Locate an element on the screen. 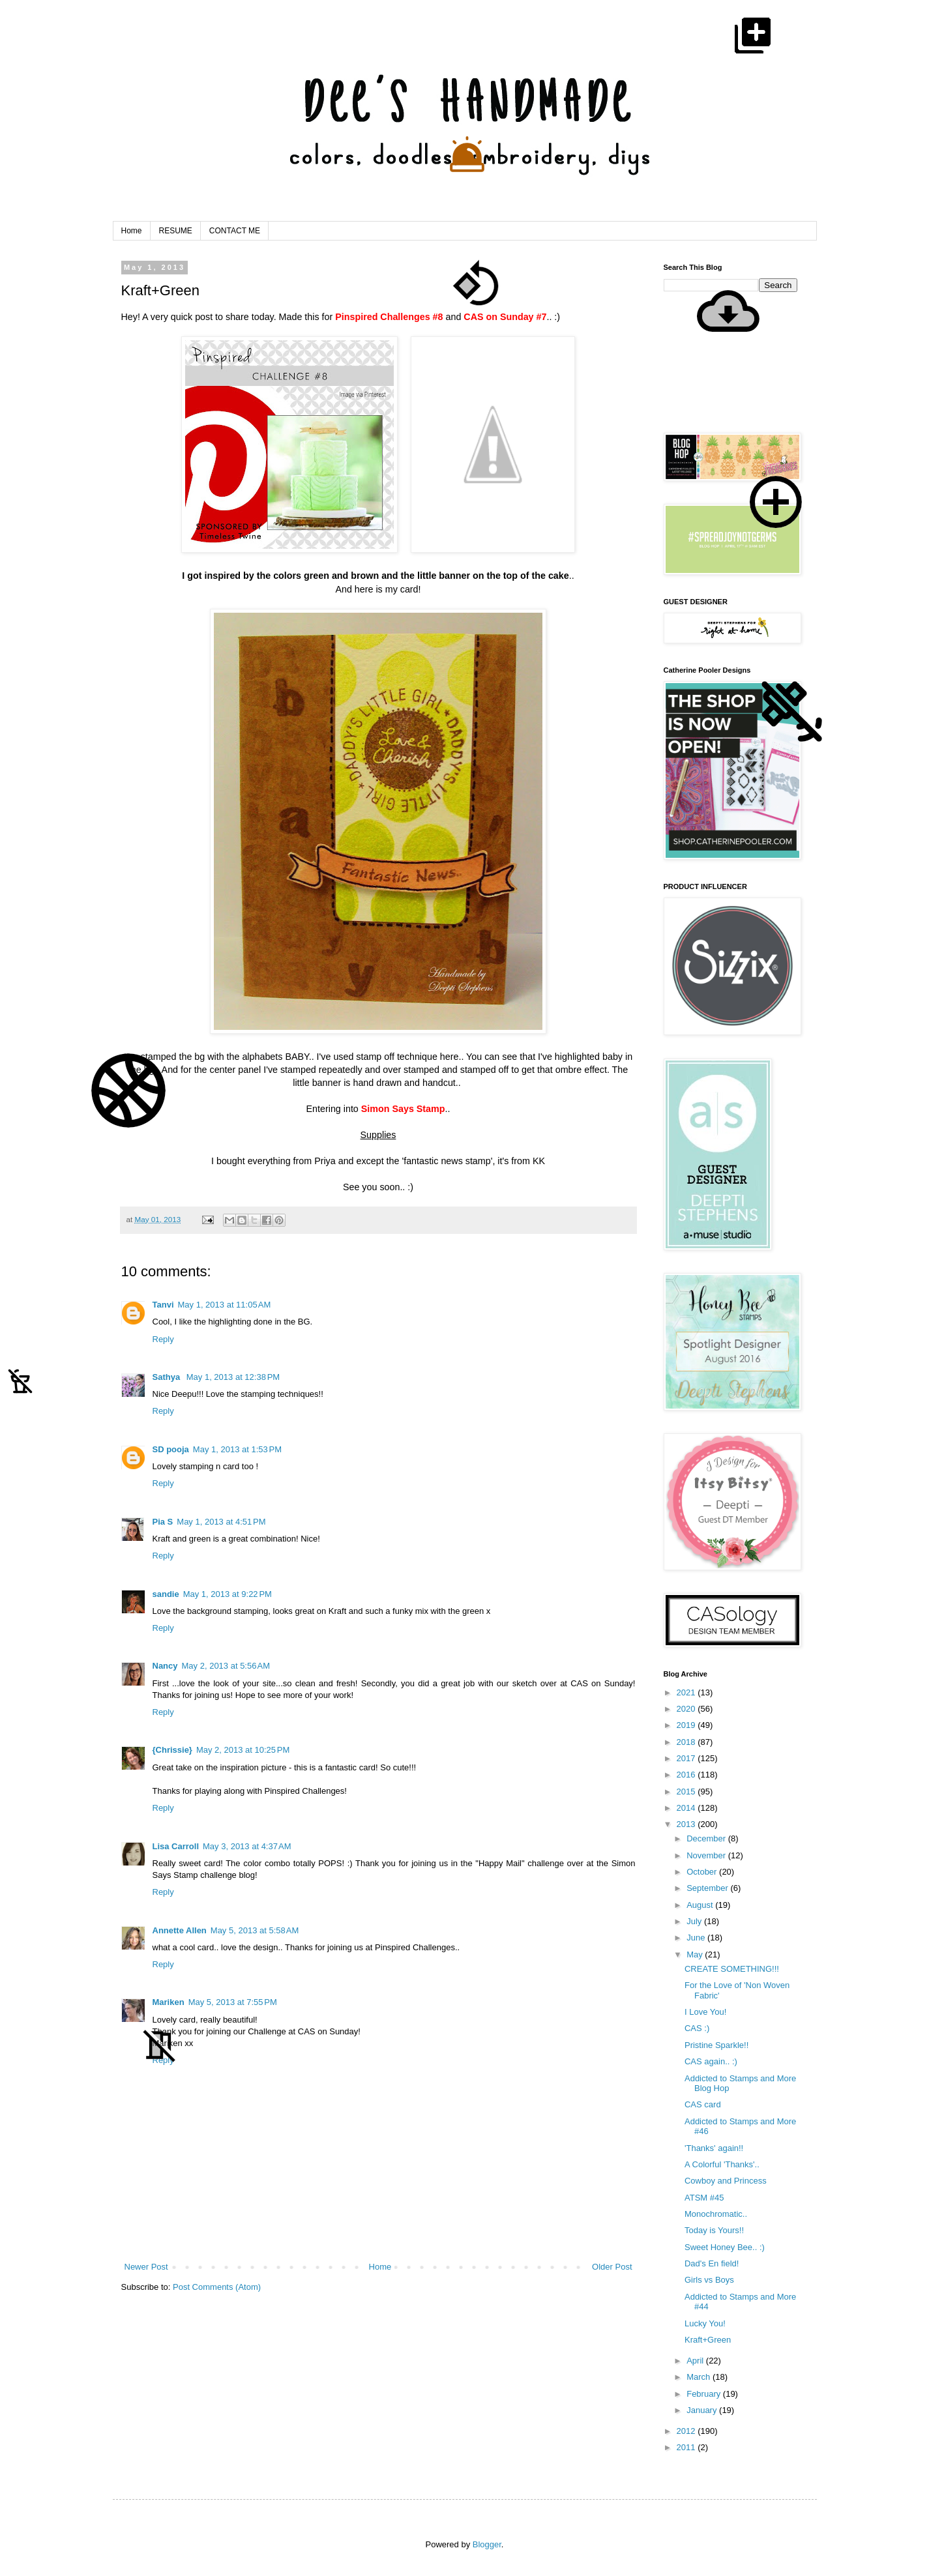  indicates an active alert or emergency notification is located at coordinates (467, 157).